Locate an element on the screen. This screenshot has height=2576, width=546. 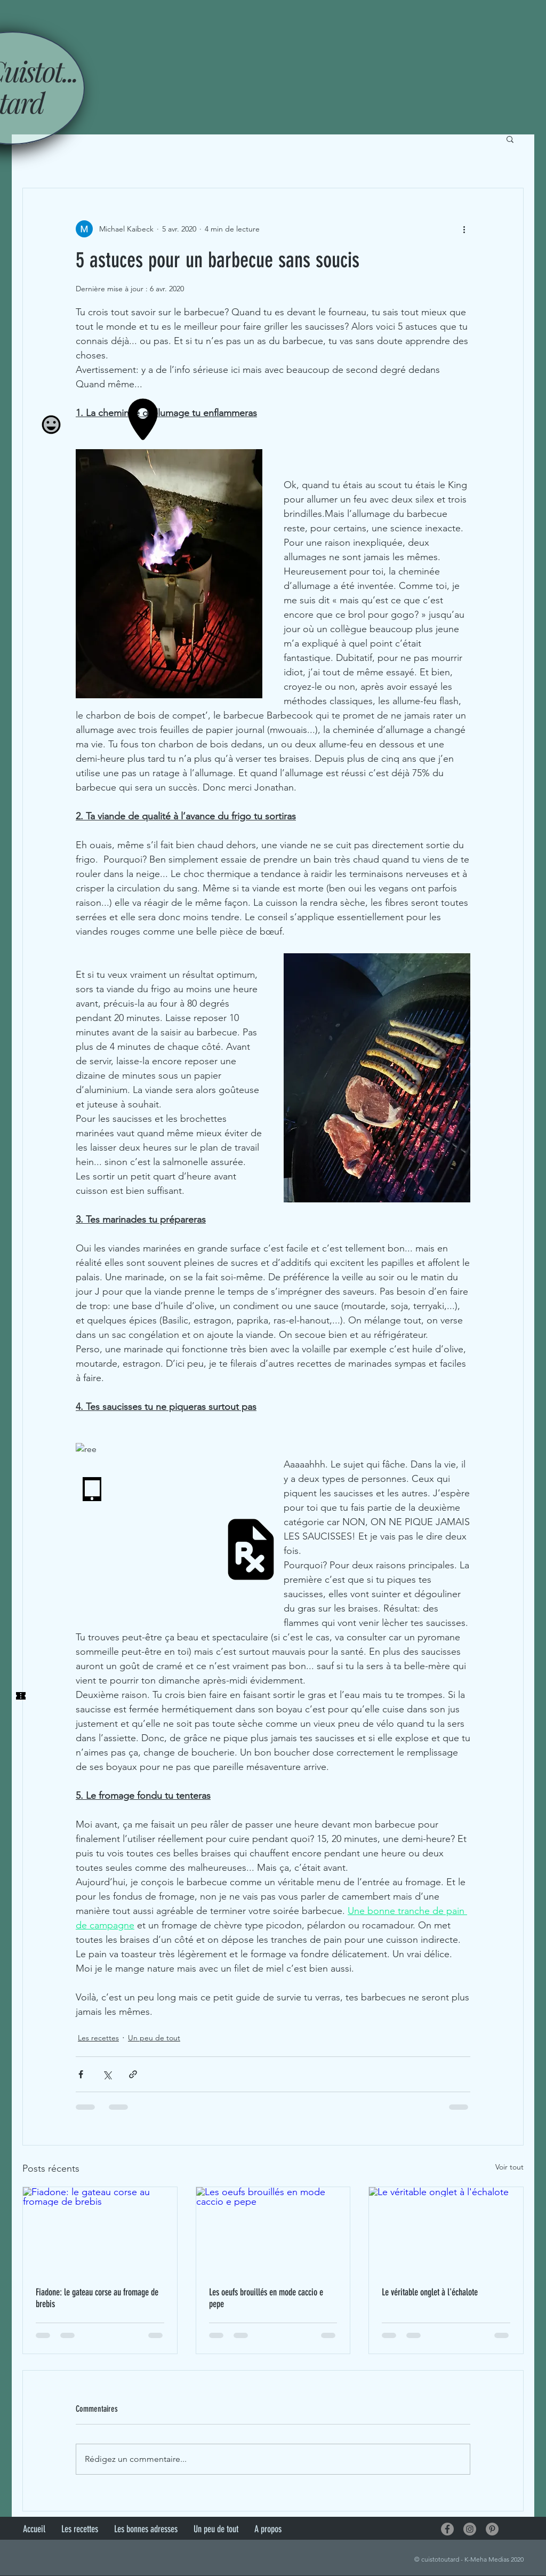
add an emoji or reaction is located at coordinates (51, 425).